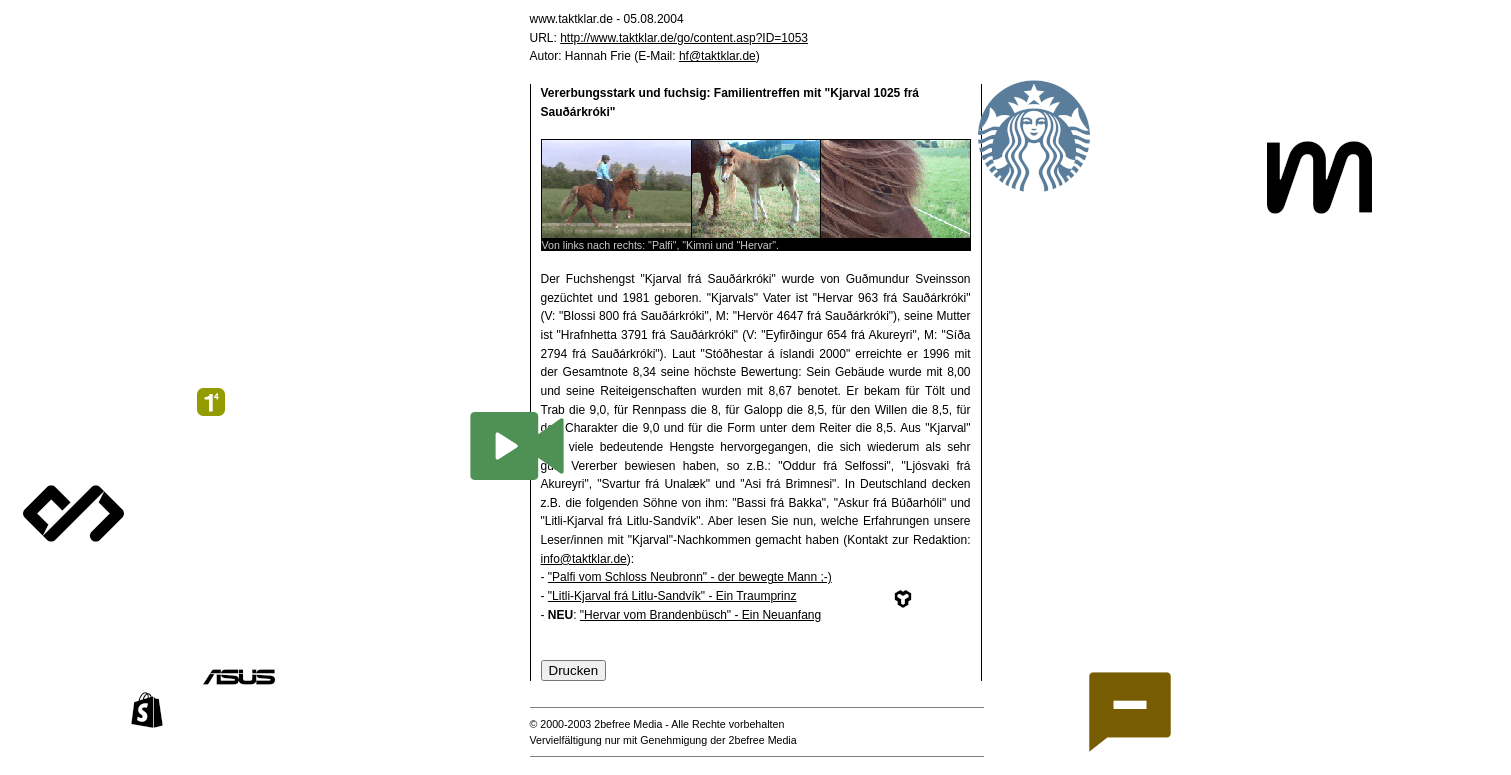 This screenshot has height=775, width=1511. What do you see at coordinates (903, 599) in the screenshot?
I see `youhodler app or service logo` at bounding box center [903, 599].